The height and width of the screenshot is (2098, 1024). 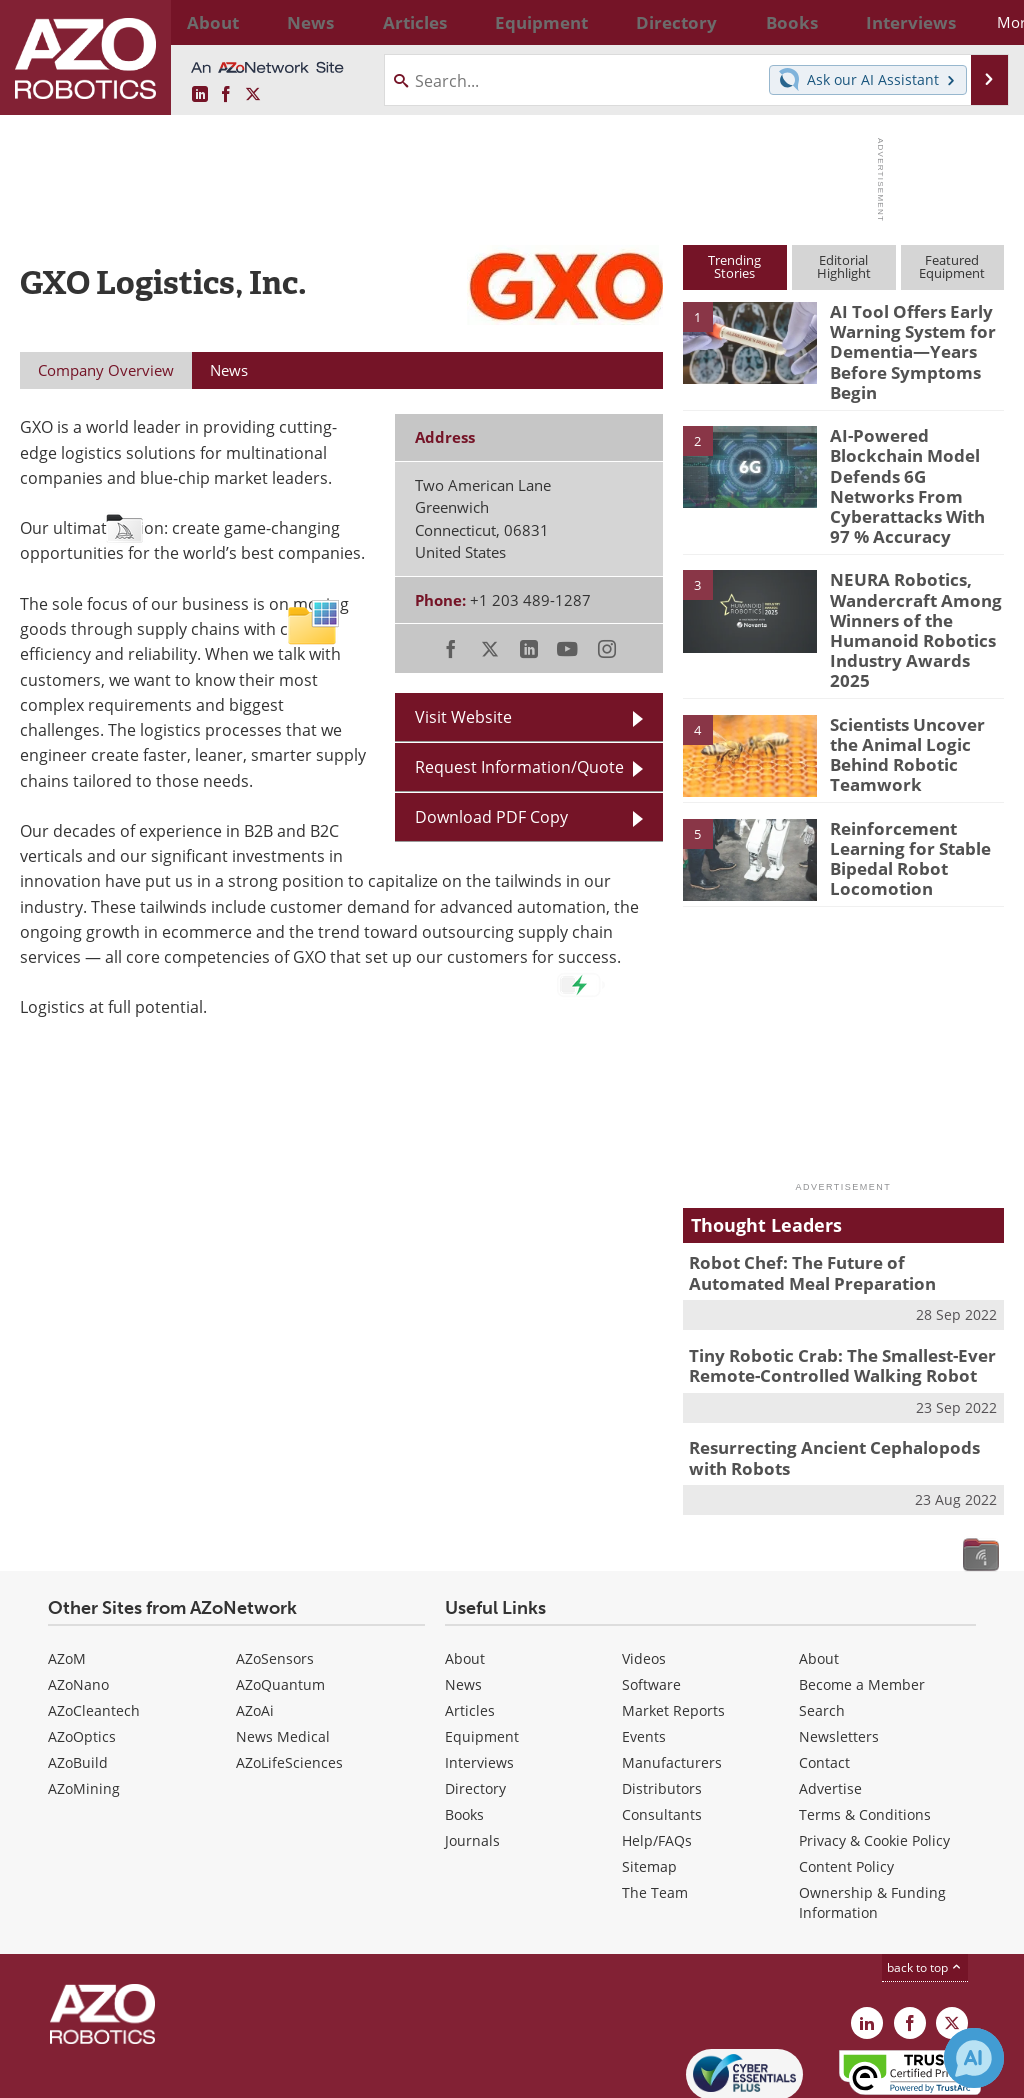 What do you see at coordinates (312, 627) in the screenshot?
I see `access folder settings and preferences` at bounding box center [312, 627].